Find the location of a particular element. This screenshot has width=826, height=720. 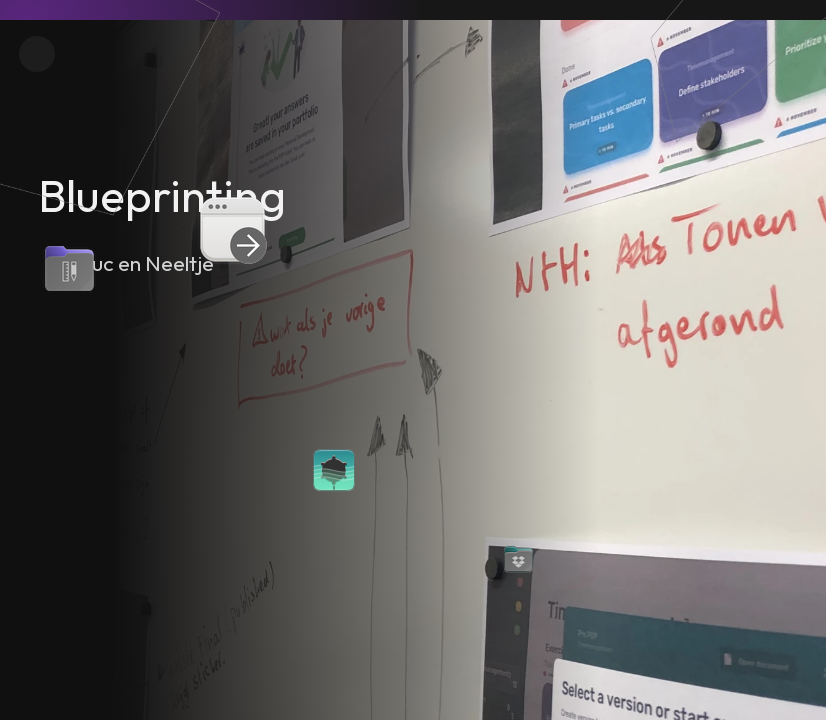

open your dropbox synced folder is located at coordinates (518, 558).